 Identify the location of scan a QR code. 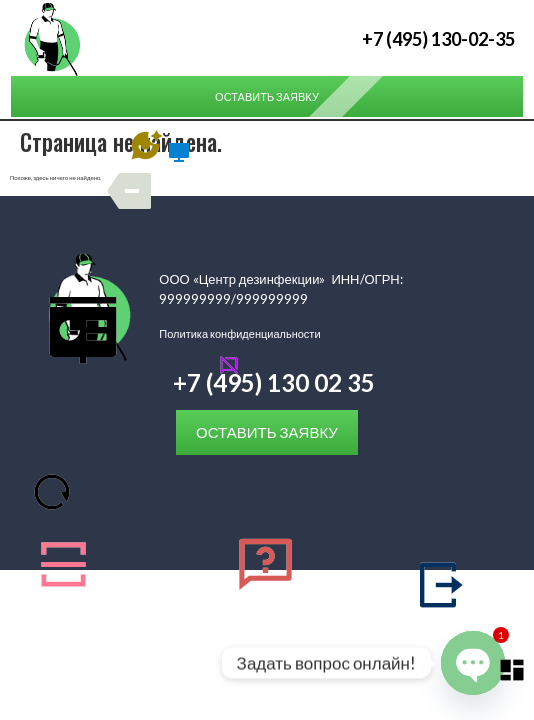
(63, 564).